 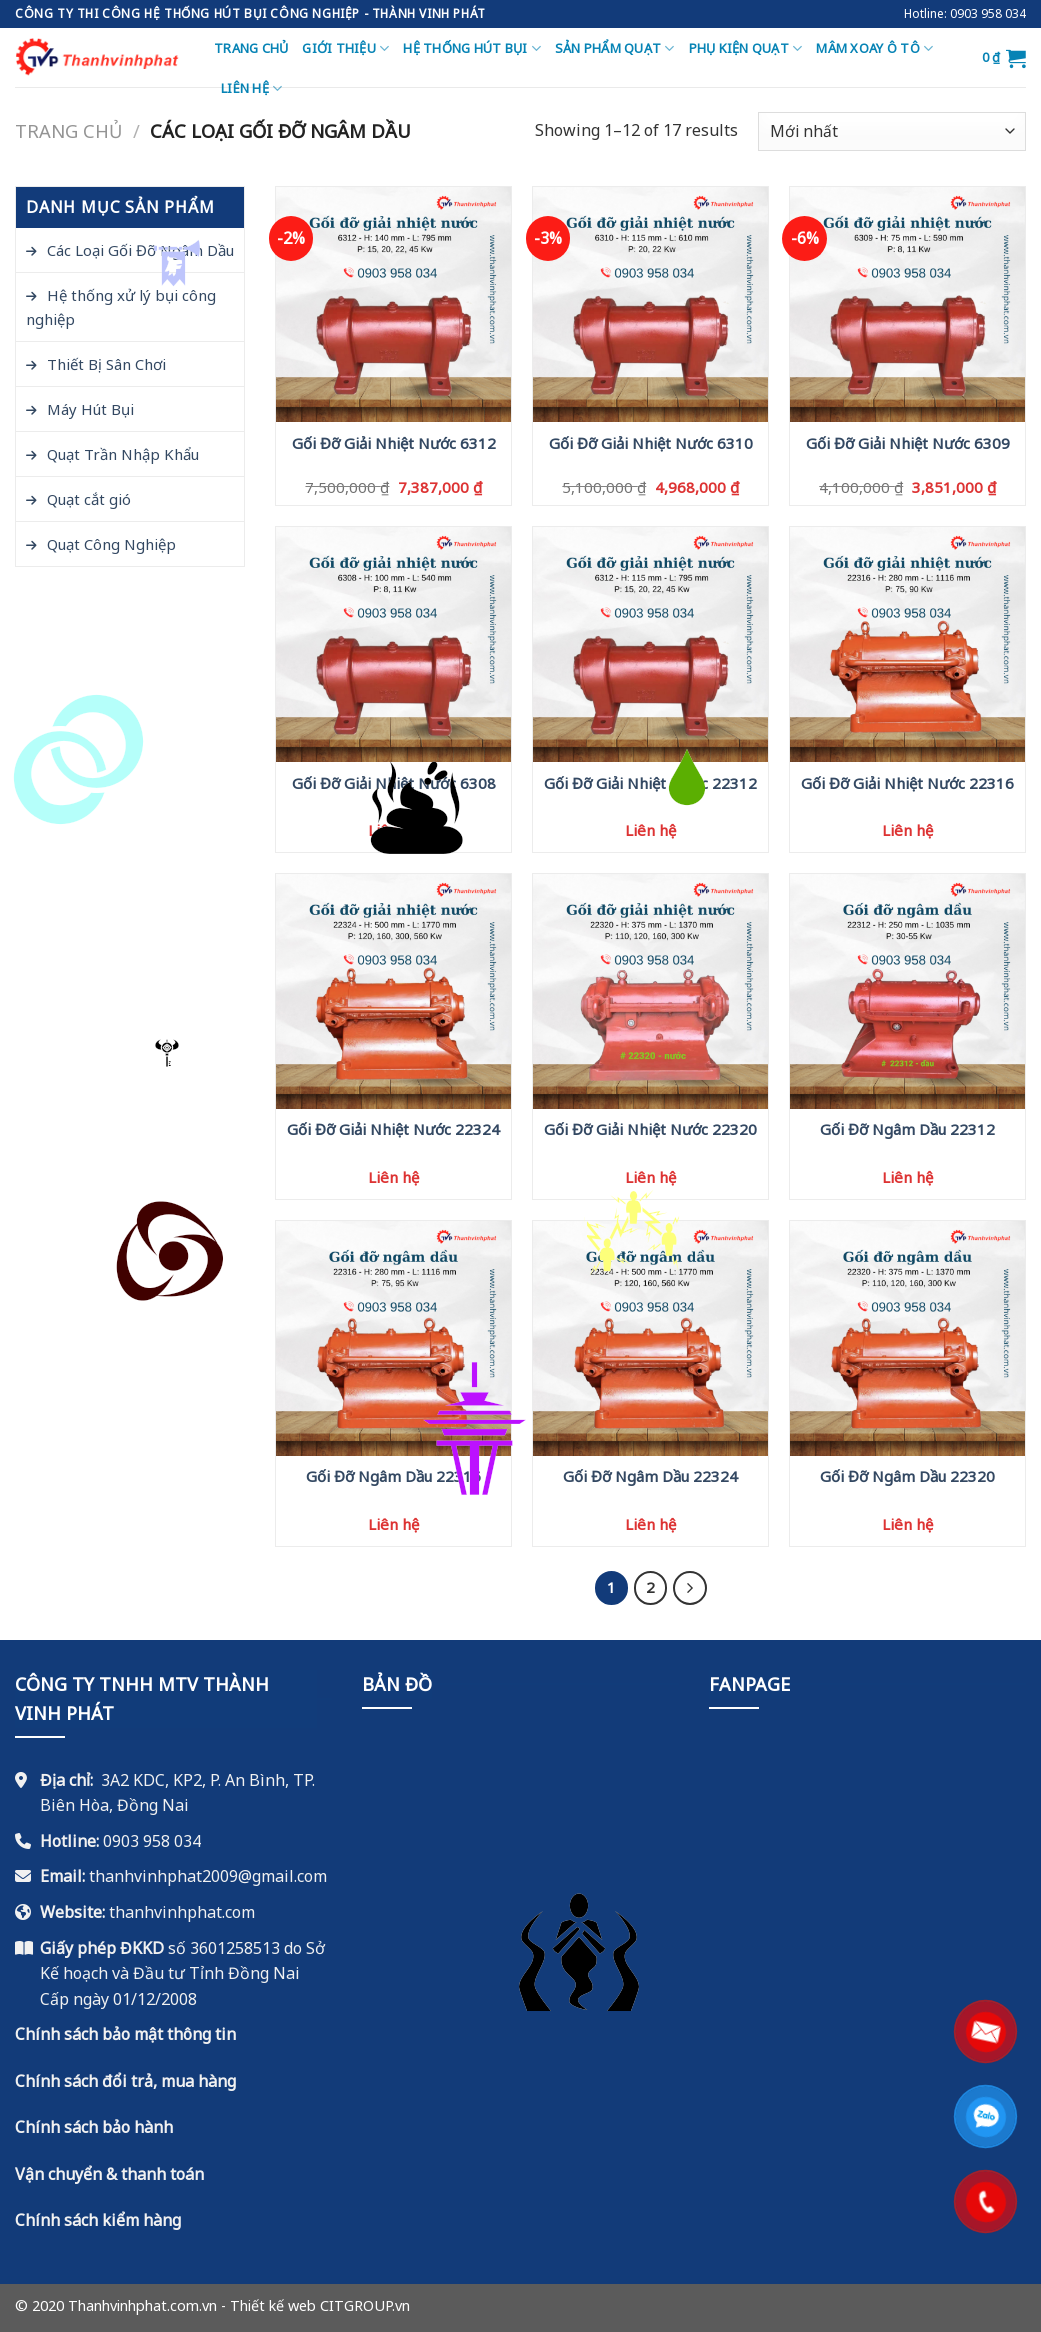 What do you see at coordinates (177, 263) in the screenshot?
I see `announce a new achievement or milestone` at bounding box center [177, 263].